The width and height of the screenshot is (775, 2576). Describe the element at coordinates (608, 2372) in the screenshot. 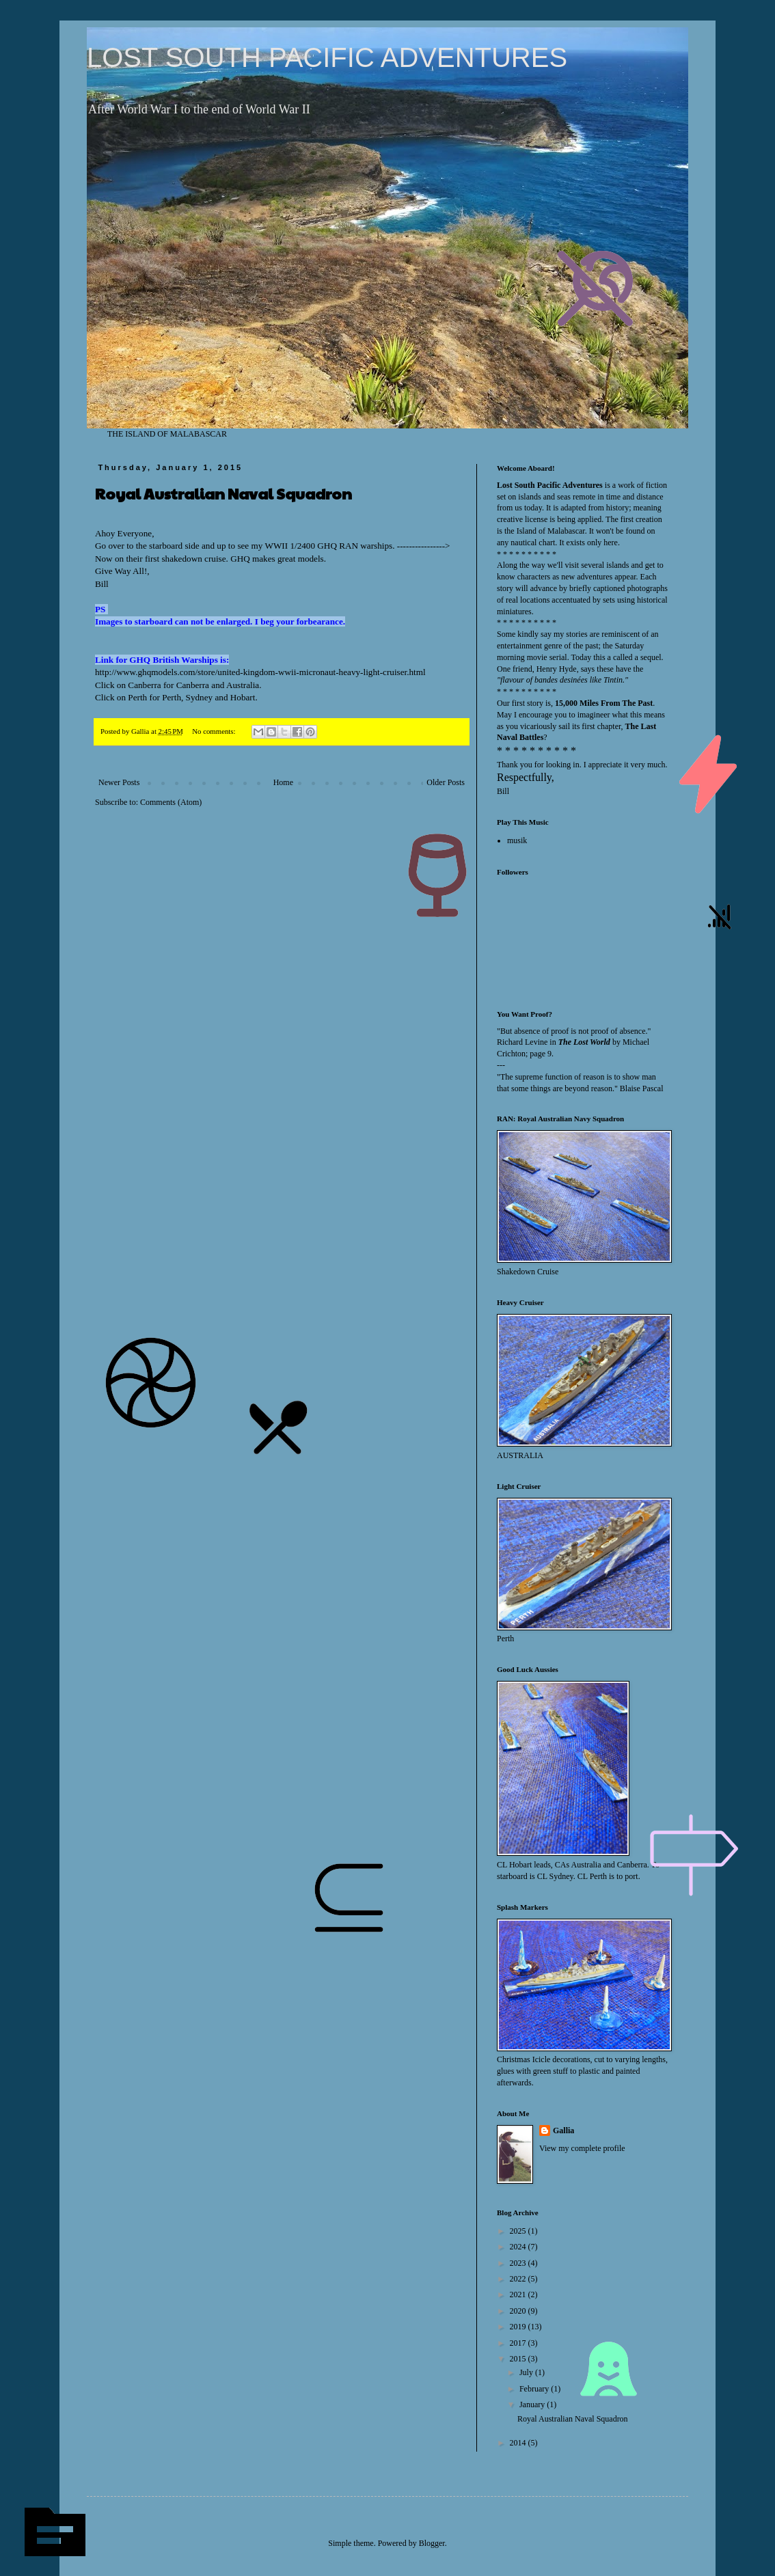

I see `indicates Linux operating system compatibility` at that location.